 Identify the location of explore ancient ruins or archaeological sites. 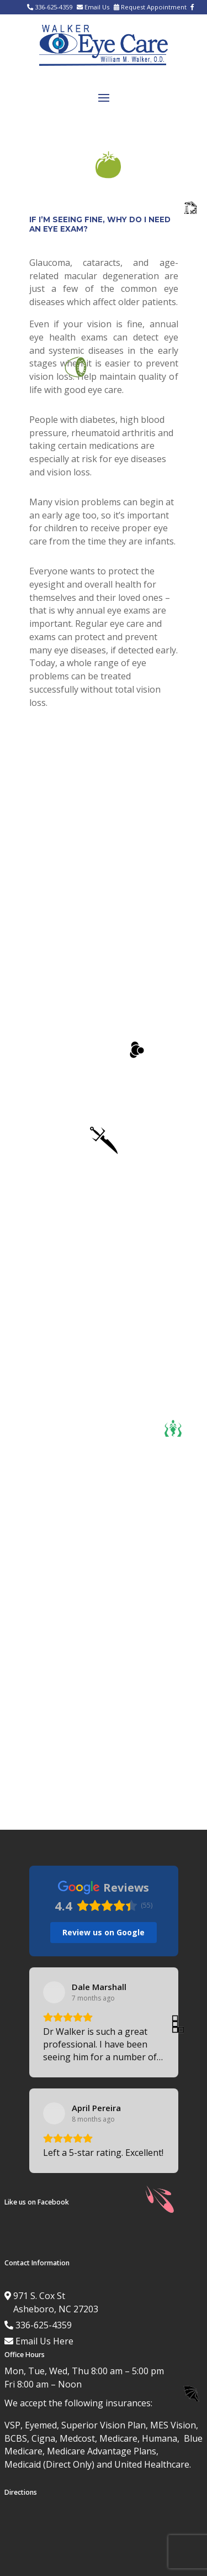
(190, 208).